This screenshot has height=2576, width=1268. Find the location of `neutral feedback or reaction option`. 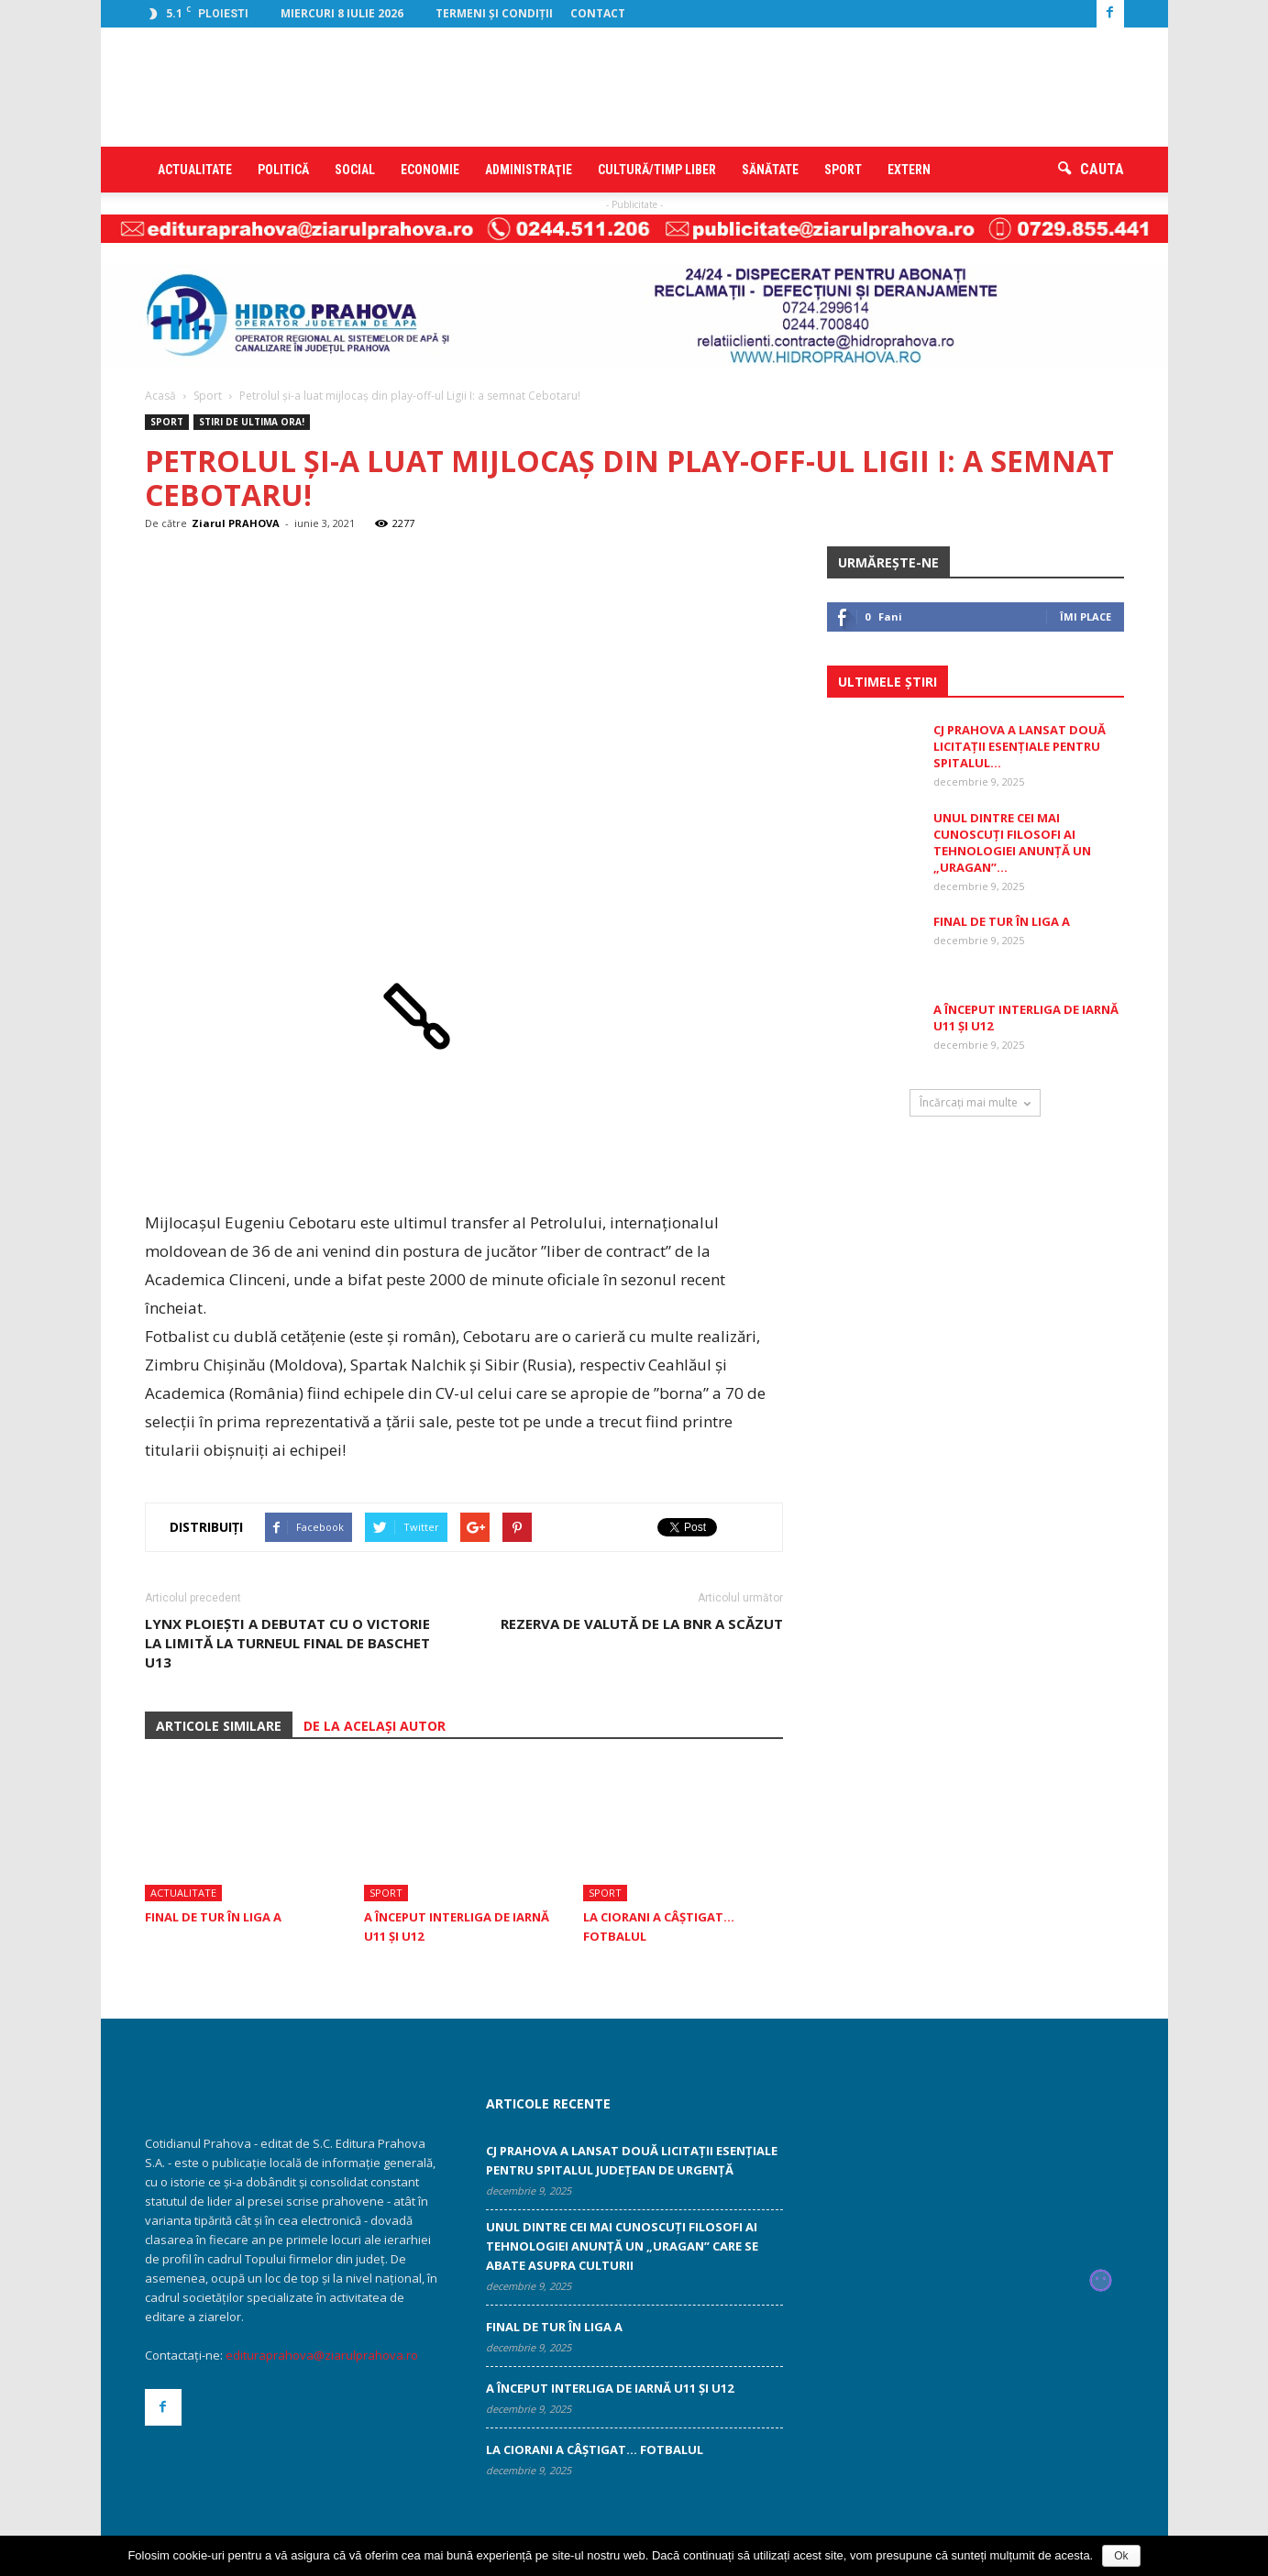

neutral feedback or reaction option is located at coordinates (1100, 2280).